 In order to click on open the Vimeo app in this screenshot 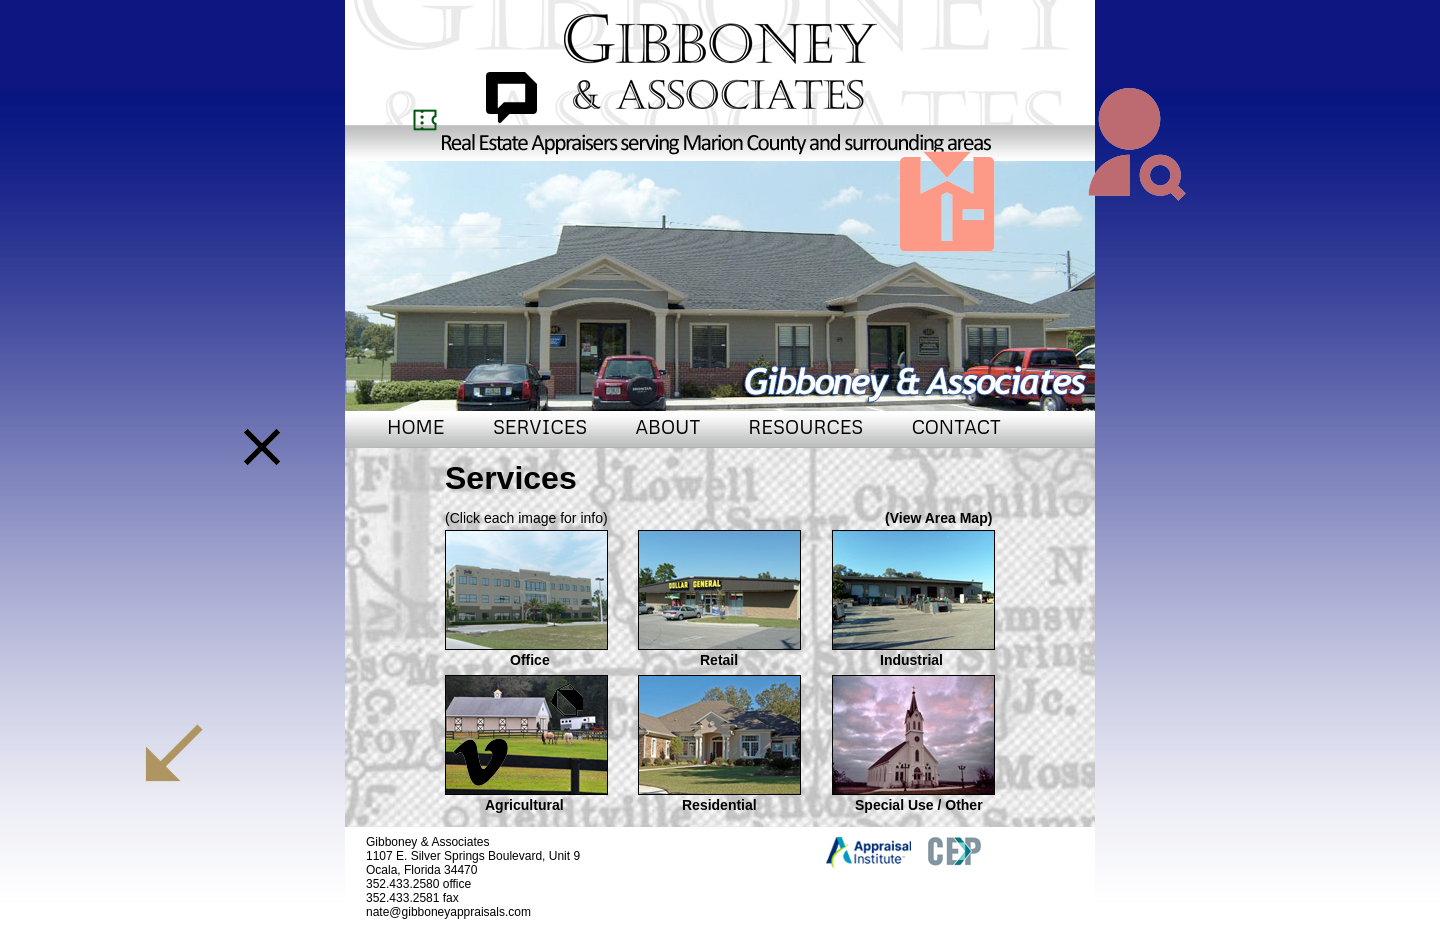, I will do `click(482, 762)`.